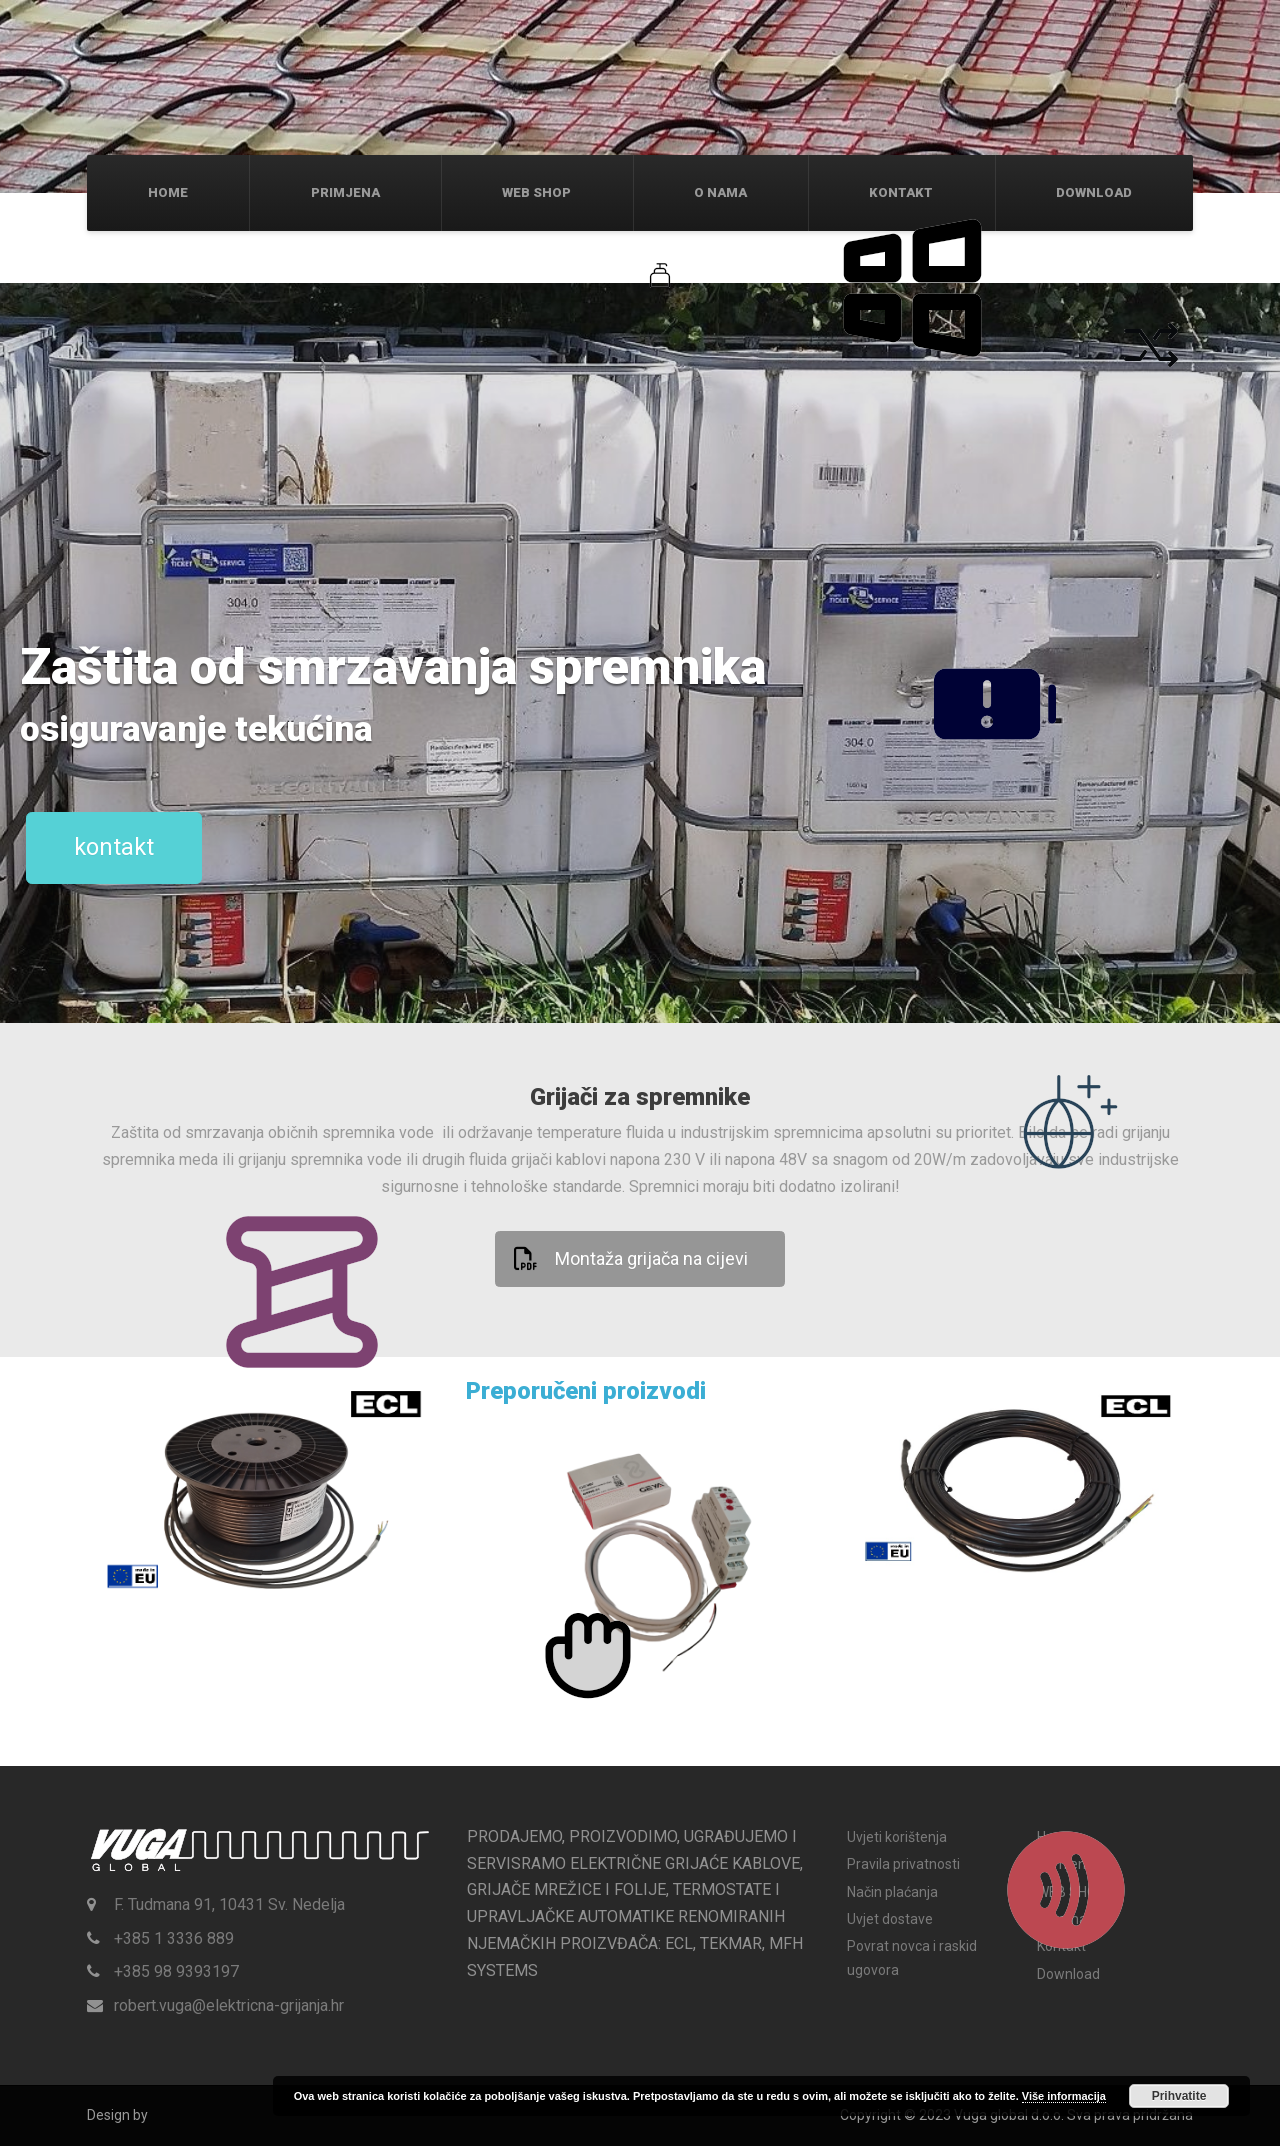 This screenshot has height=2146, width=1280. I want to click on tap to pay with contactless payment, so click(1066, 1890).